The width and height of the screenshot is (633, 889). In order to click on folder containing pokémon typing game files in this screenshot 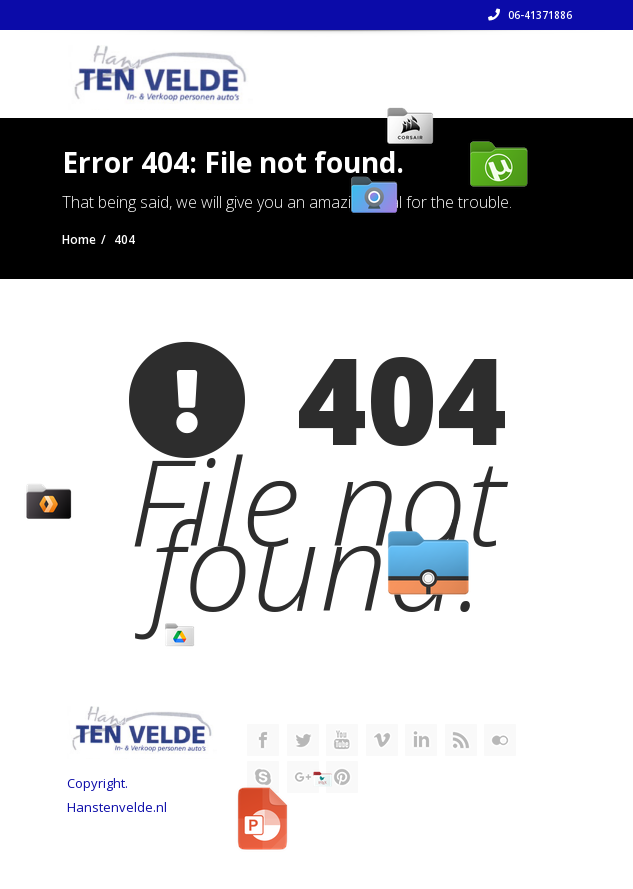, I will do `click(428, 565)`.